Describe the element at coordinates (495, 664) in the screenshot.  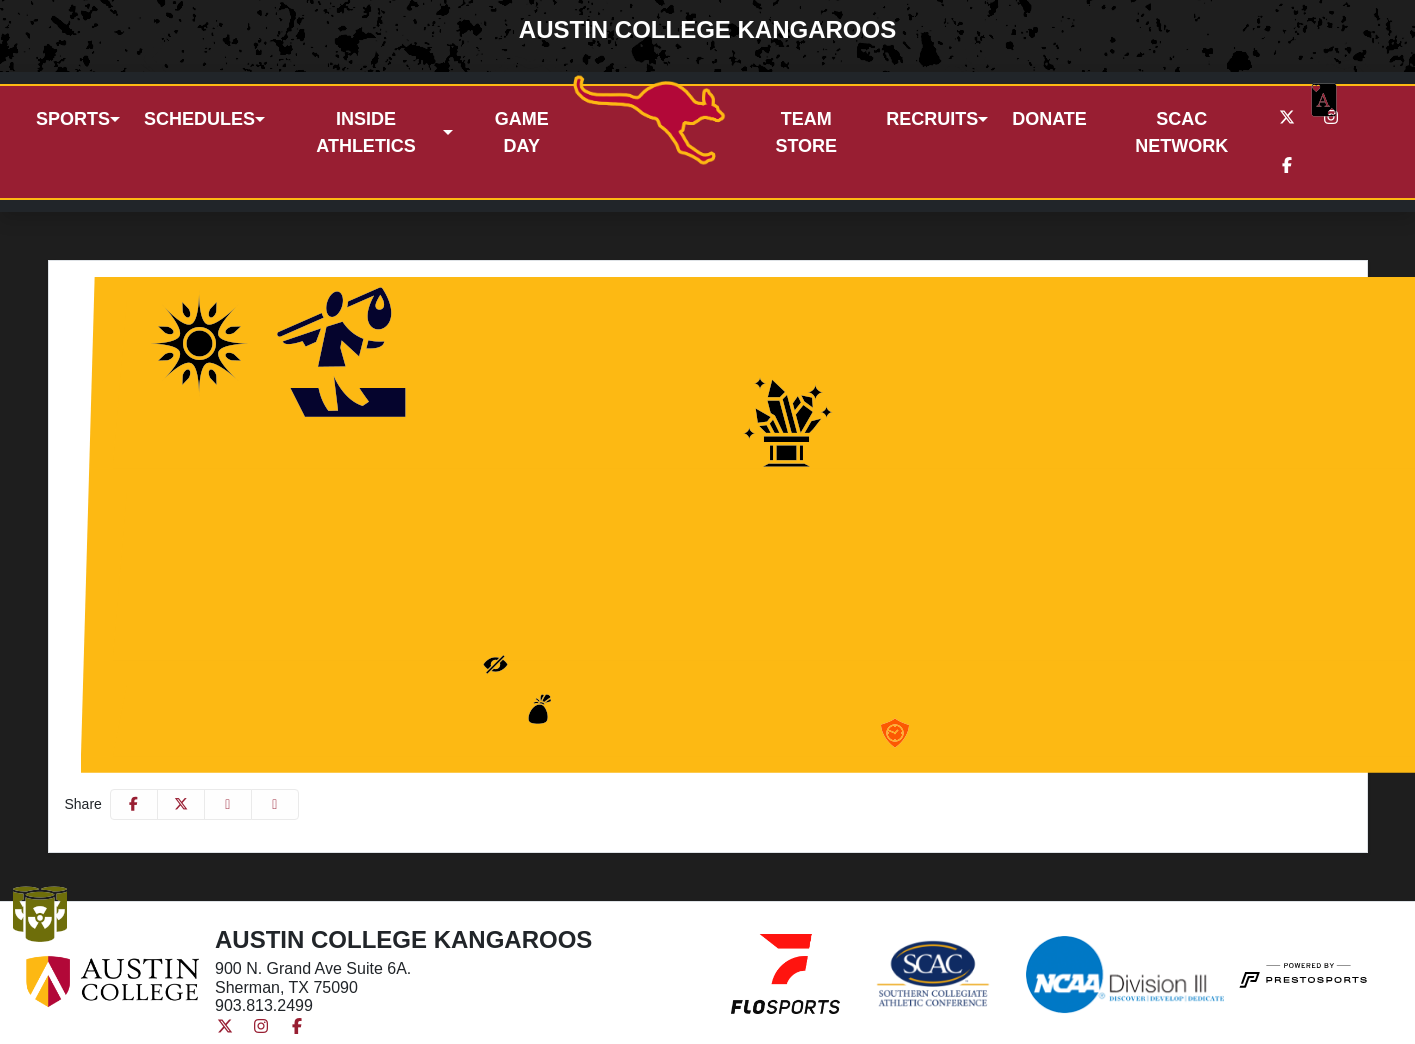
I see `hide content or toggle visibility off` at that location.